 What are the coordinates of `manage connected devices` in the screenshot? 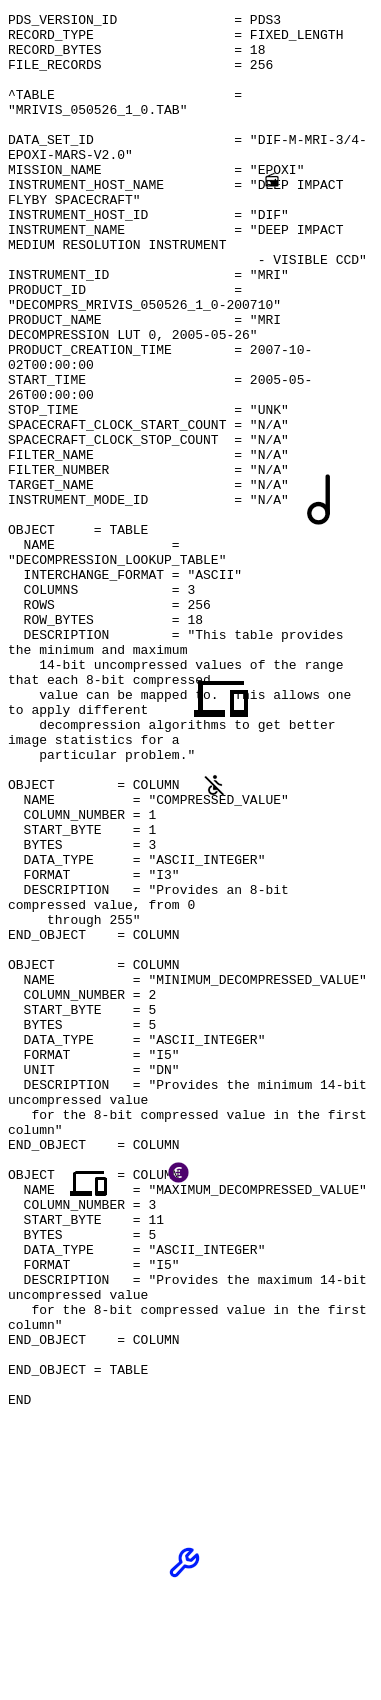 It's located at (88, 1183).